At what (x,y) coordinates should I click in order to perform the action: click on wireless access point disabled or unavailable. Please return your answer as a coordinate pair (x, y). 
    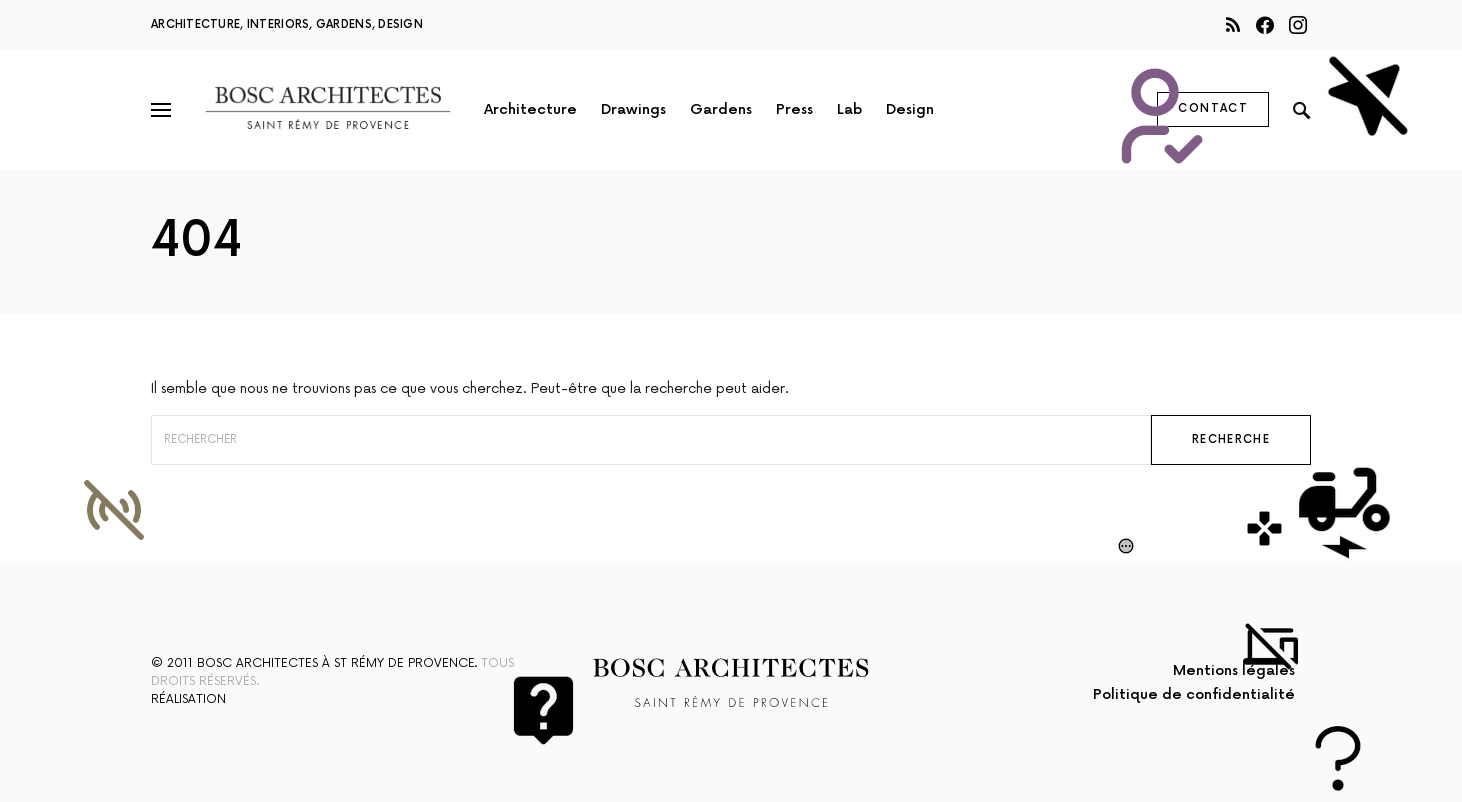
    Looking at the image, I should click on (114, 510).